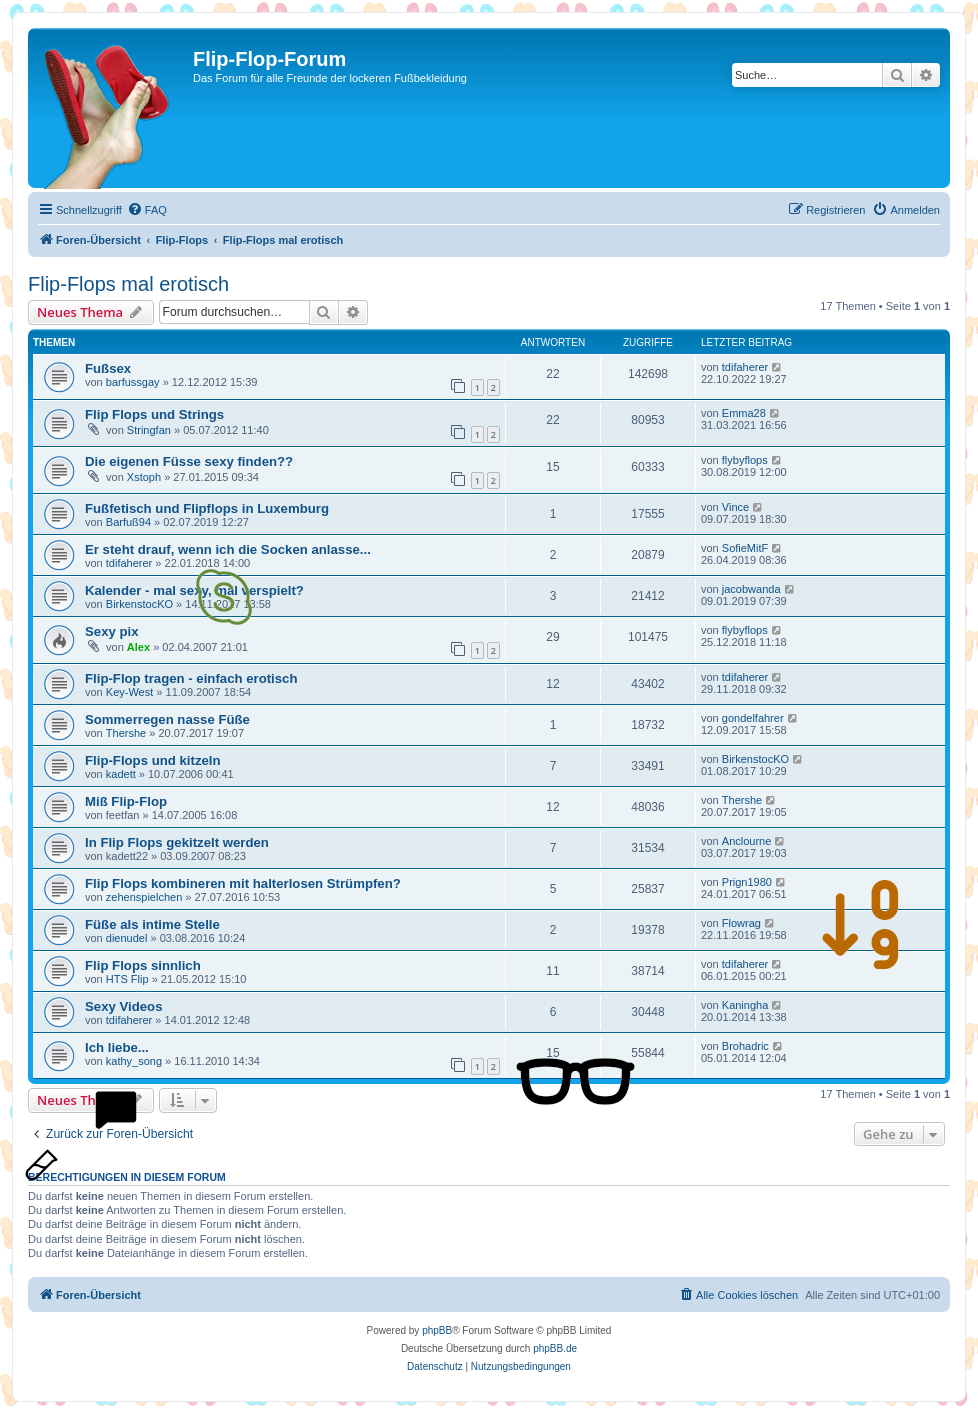 Image resolution: width=978 pixels, height=1414 pixels. Describe the element at coordinates (862, 924) in the screenshot. I see `sort numbers in ascending order (0-9)` at that location.